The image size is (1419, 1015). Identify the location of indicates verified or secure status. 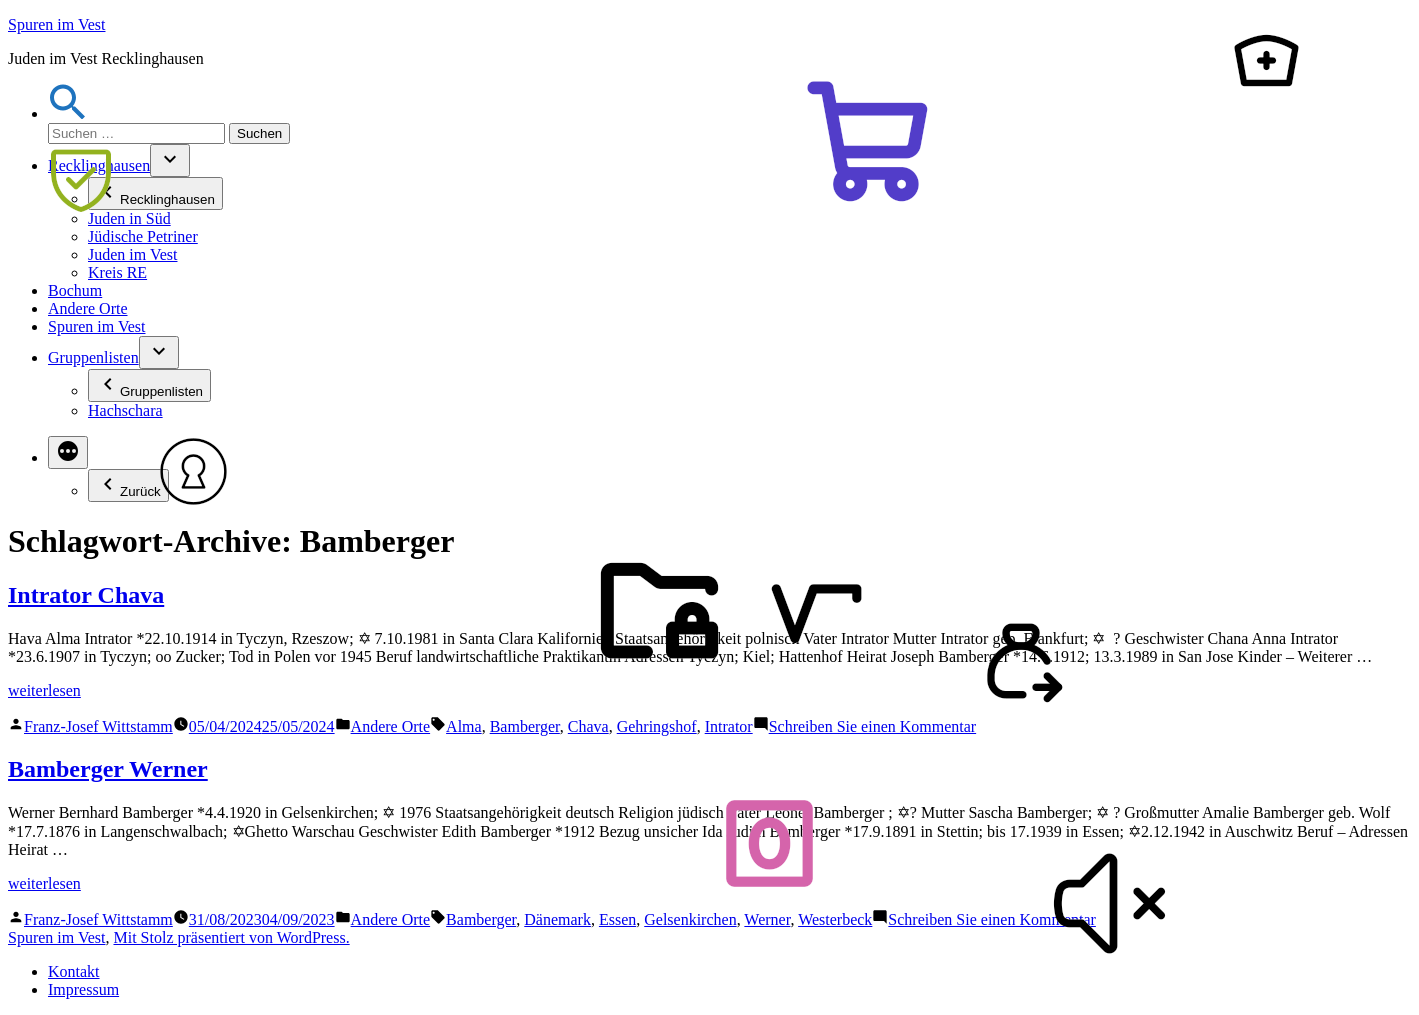
(81, 177).